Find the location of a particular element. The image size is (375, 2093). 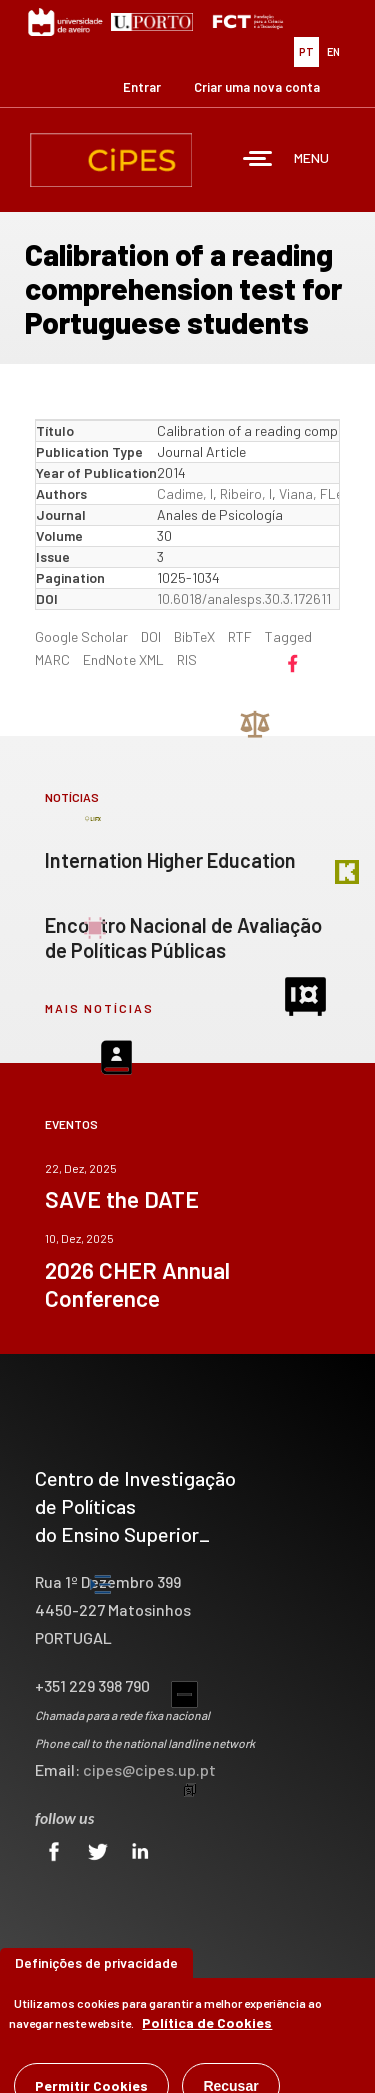

access legal or terms of service information is located at coordinates (255, 725).